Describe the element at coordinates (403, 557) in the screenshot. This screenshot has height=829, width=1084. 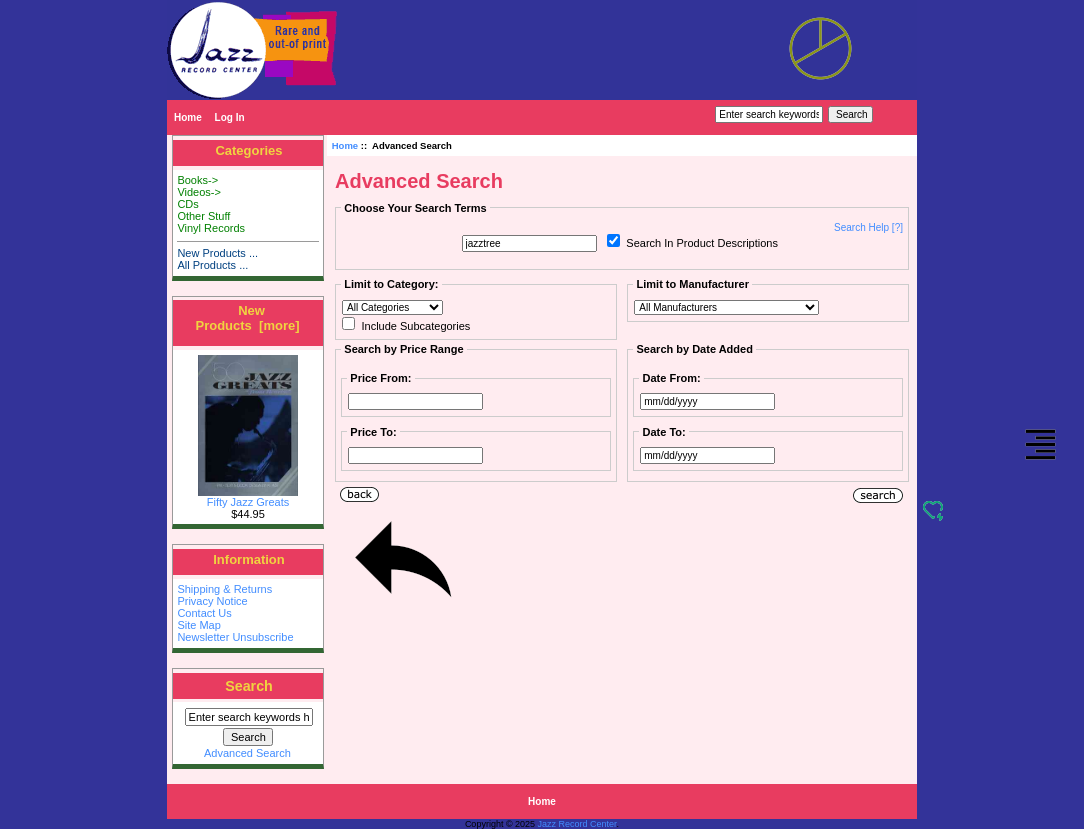
I see `reply to a message` at that location.